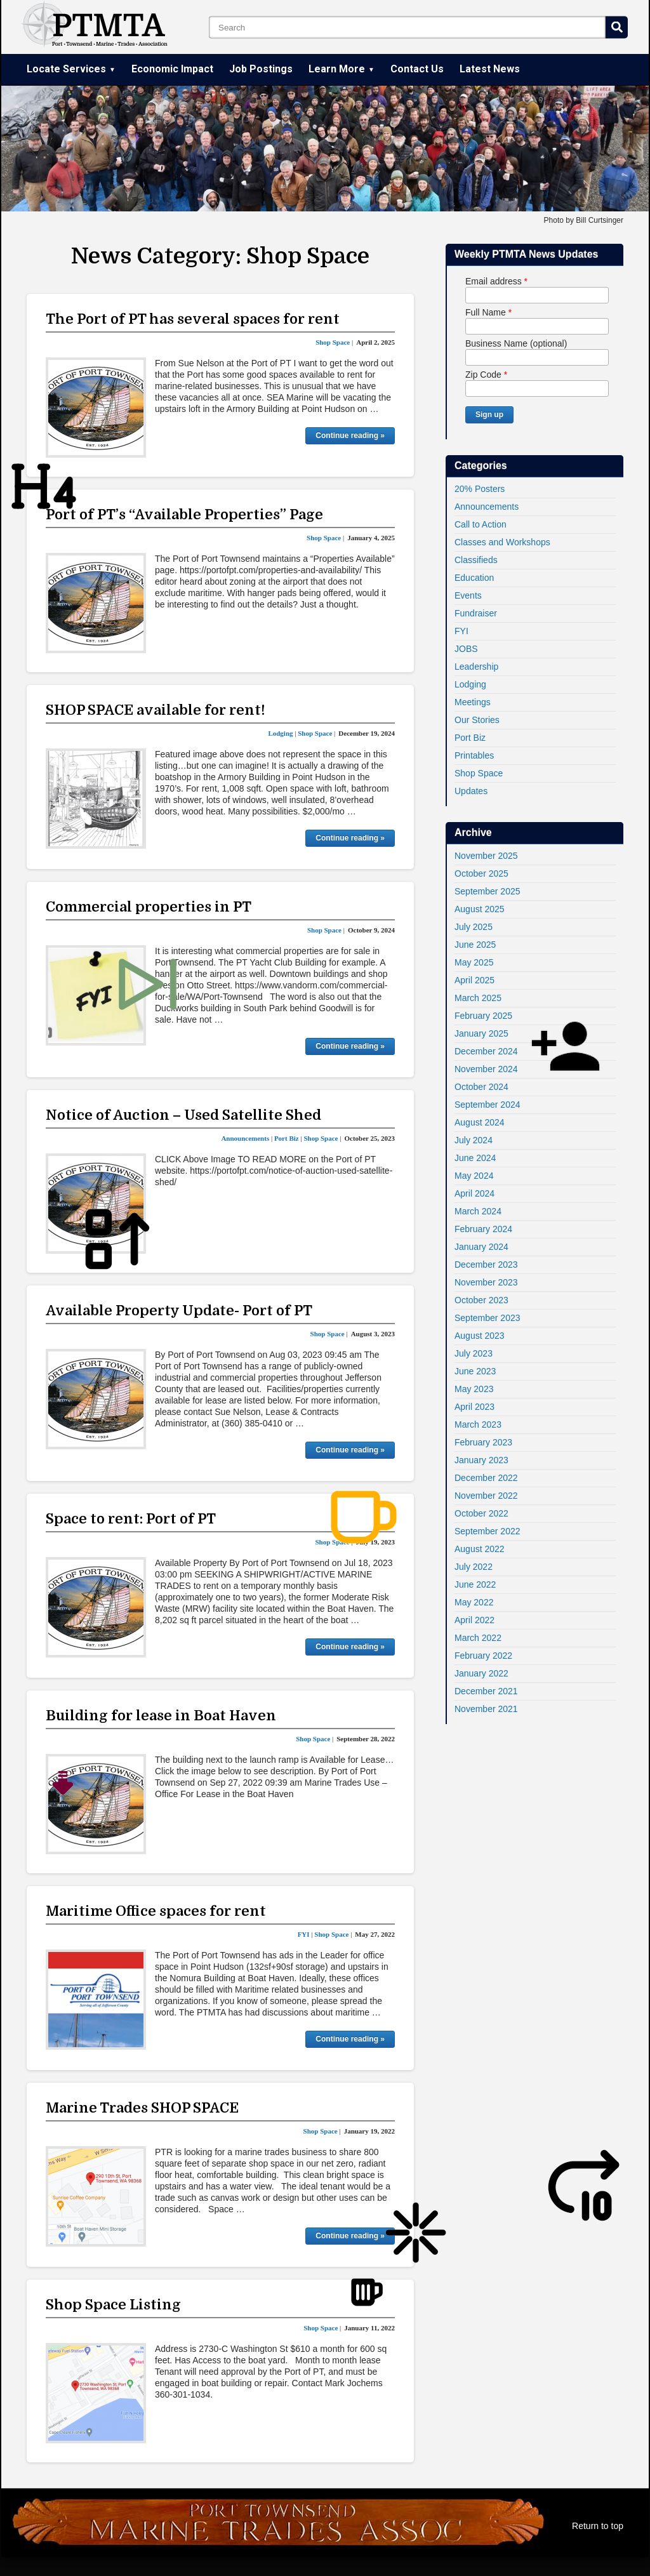 The height and width of the screenshot is (2576, 650). Describe the element at coordinates (147, 984) in the screenshot. I see `skip to the next track` at that location.